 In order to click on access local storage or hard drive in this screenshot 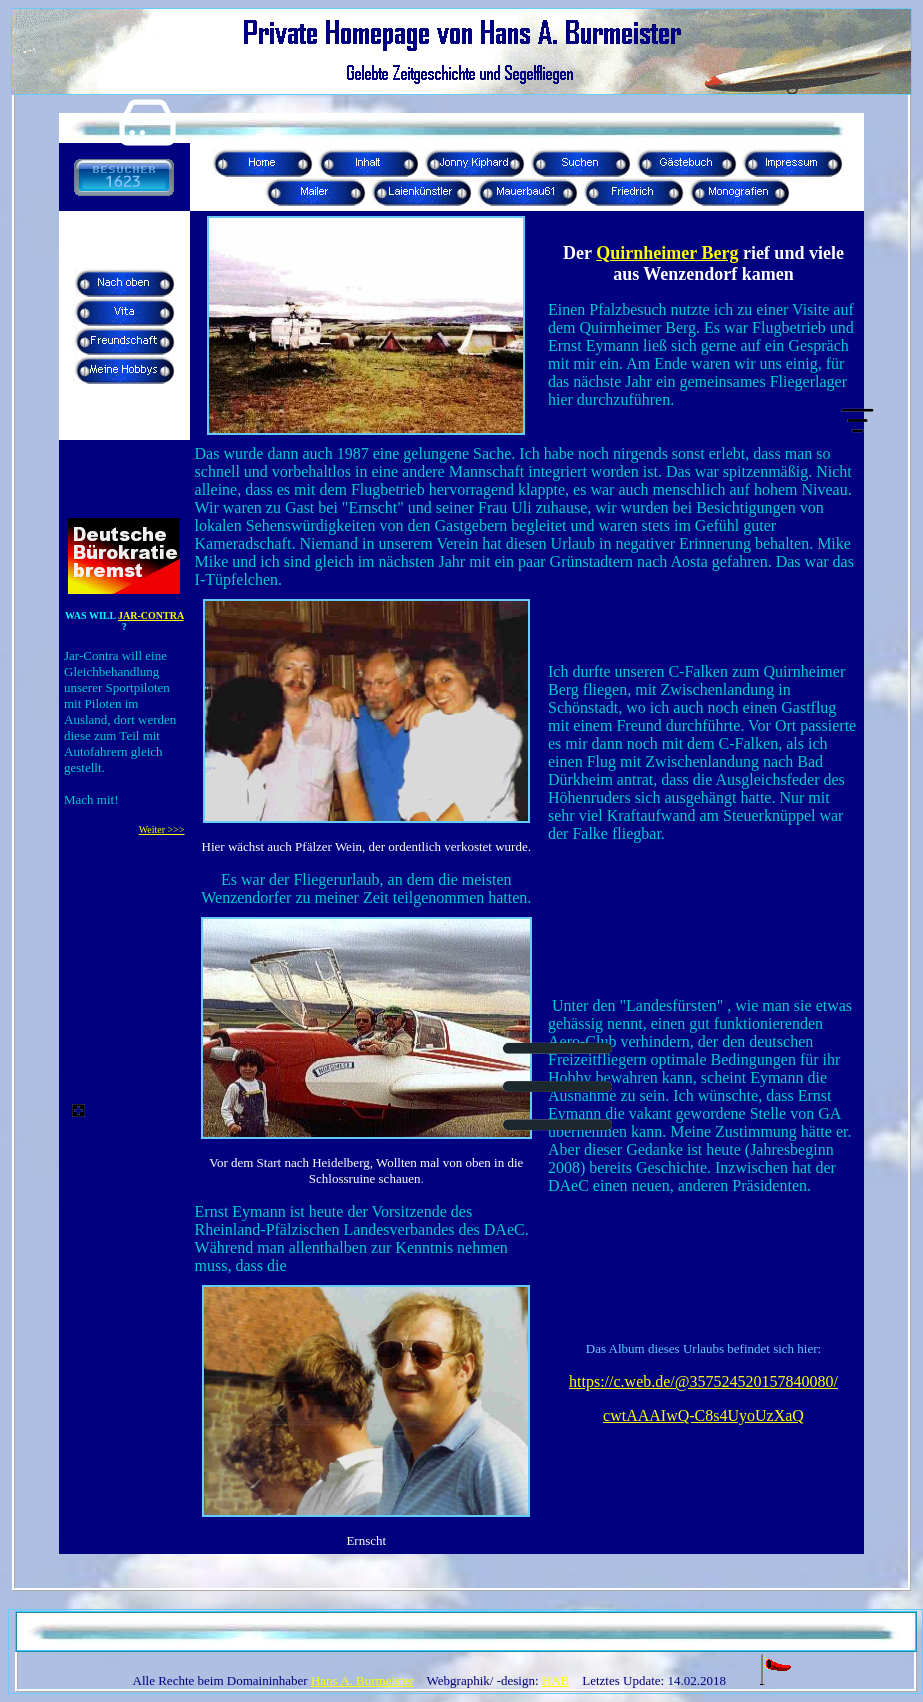, I will do `click(147, 122)`.